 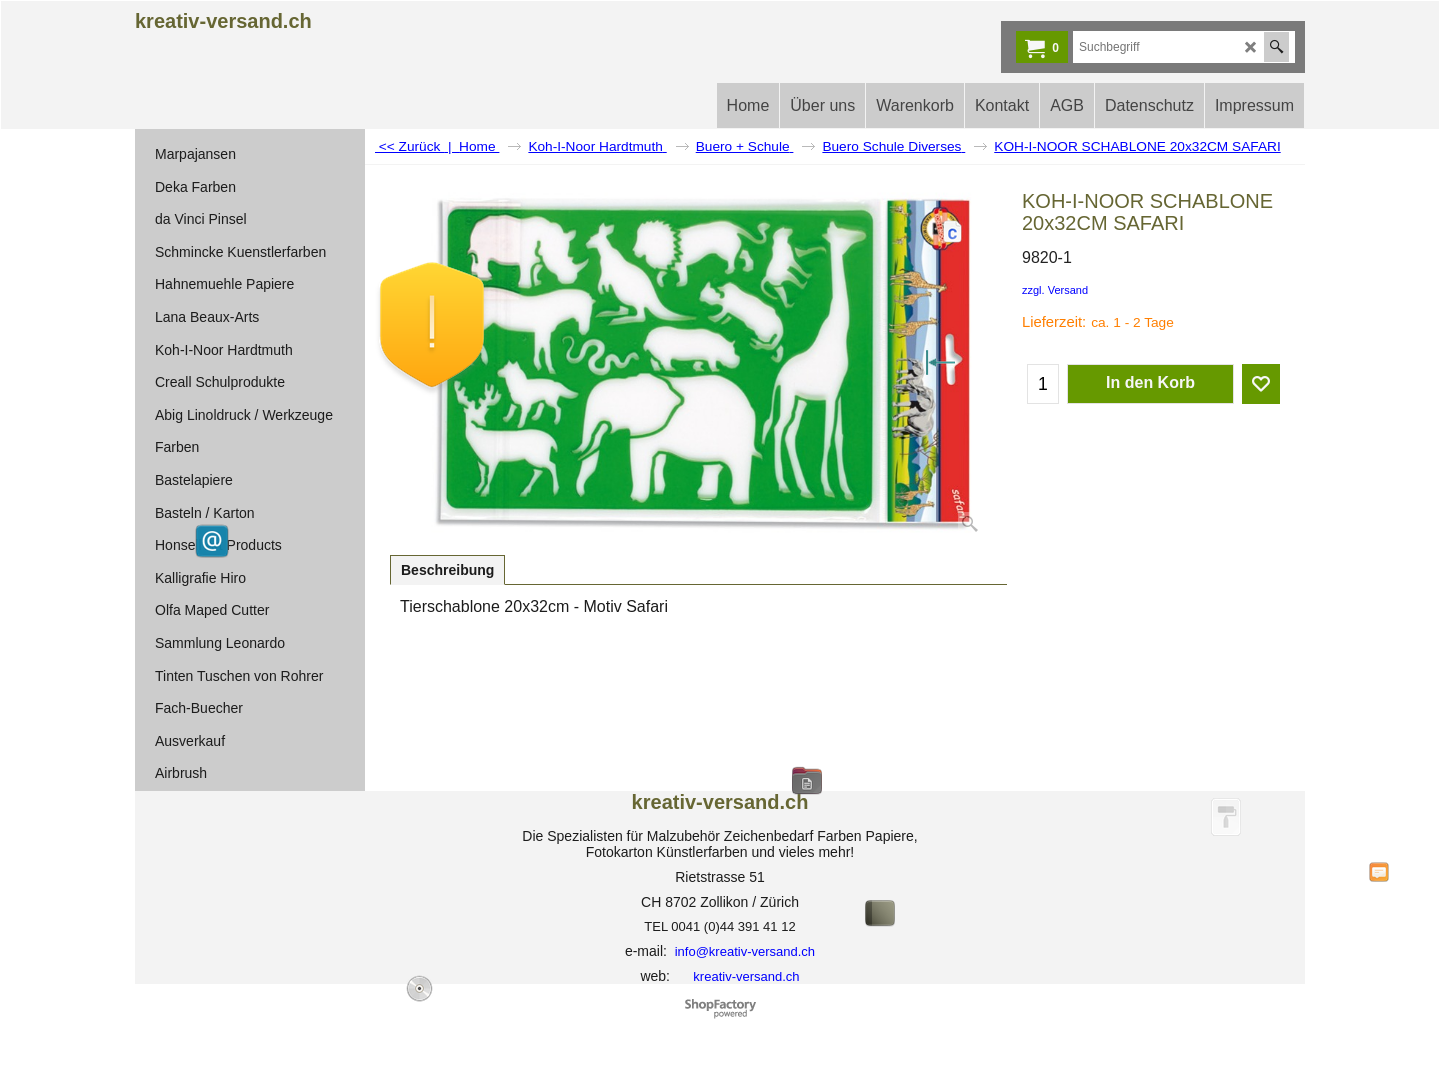 I want to click on open your documents folder, so click(x=807, y=780).